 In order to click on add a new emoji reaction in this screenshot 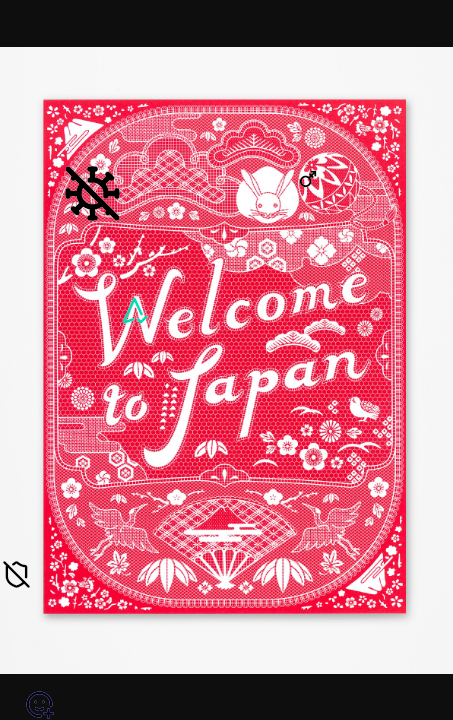, I will do `click(39, 704)`.